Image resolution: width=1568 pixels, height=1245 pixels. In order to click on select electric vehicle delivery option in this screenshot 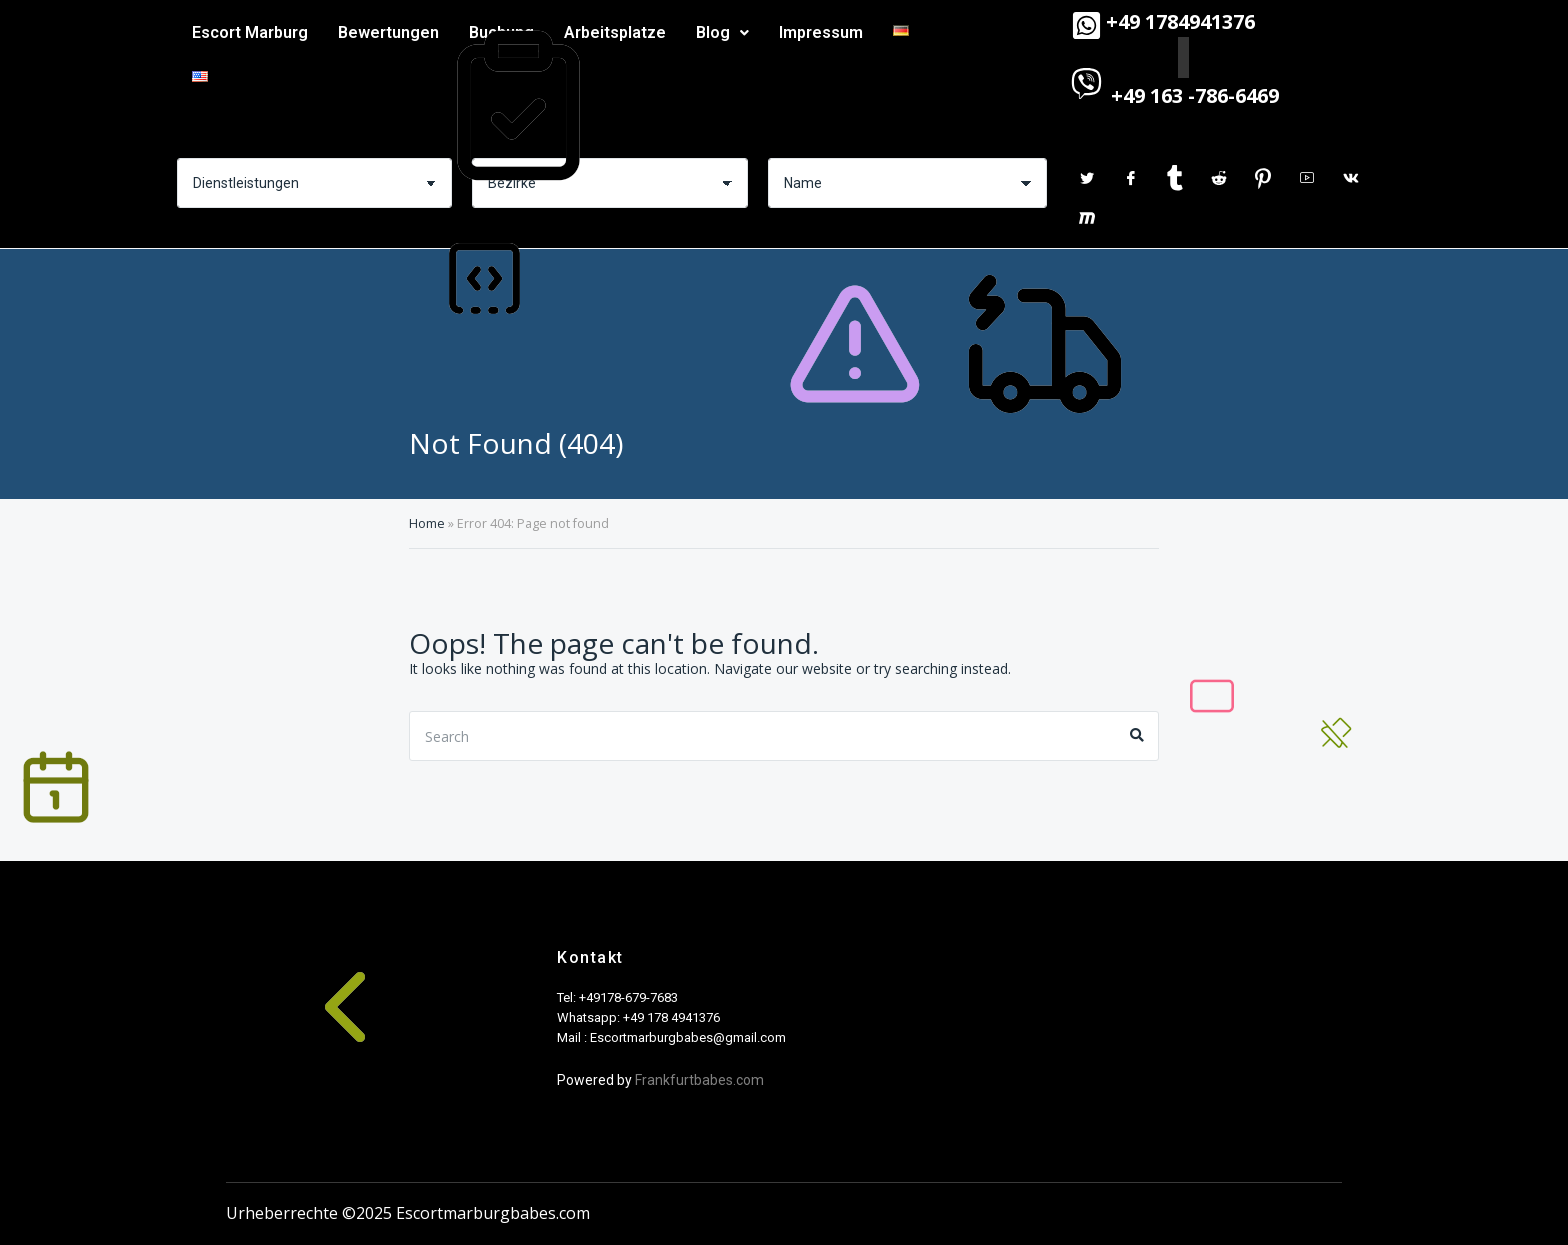, I will do `click(1045, 344)`.